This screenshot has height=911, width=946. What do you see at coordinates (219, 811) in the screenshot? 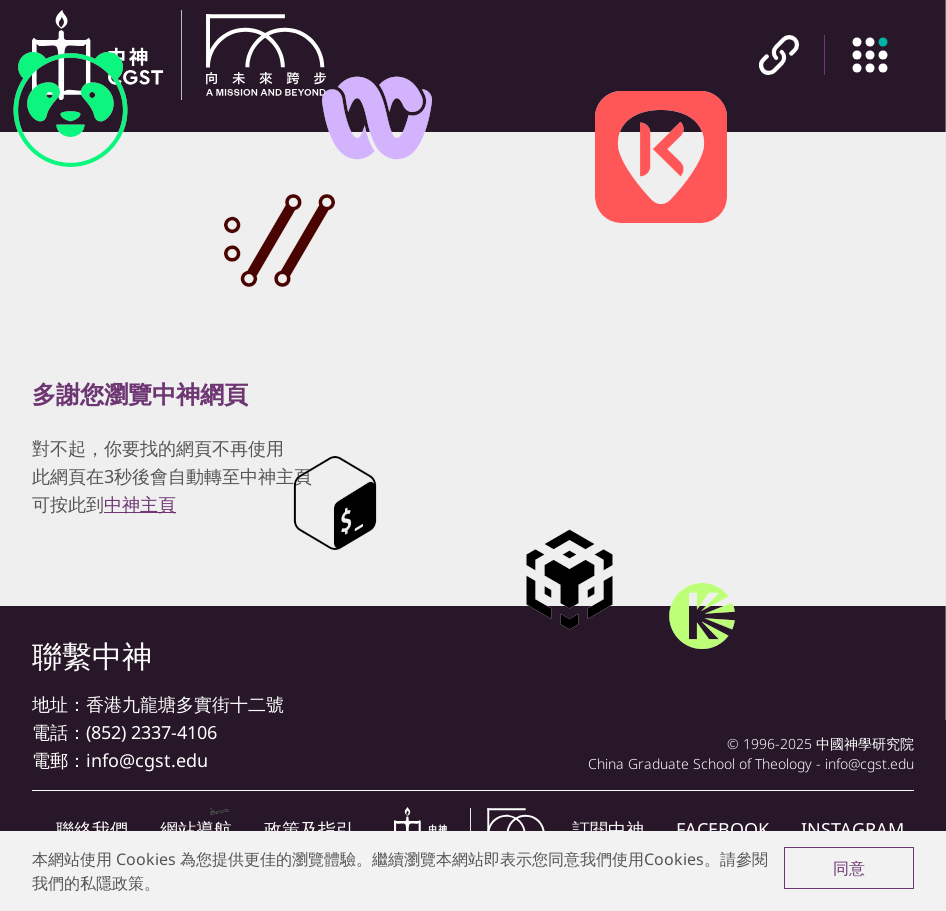
I see `vespa brand logo` at bounding box center [219, 811].